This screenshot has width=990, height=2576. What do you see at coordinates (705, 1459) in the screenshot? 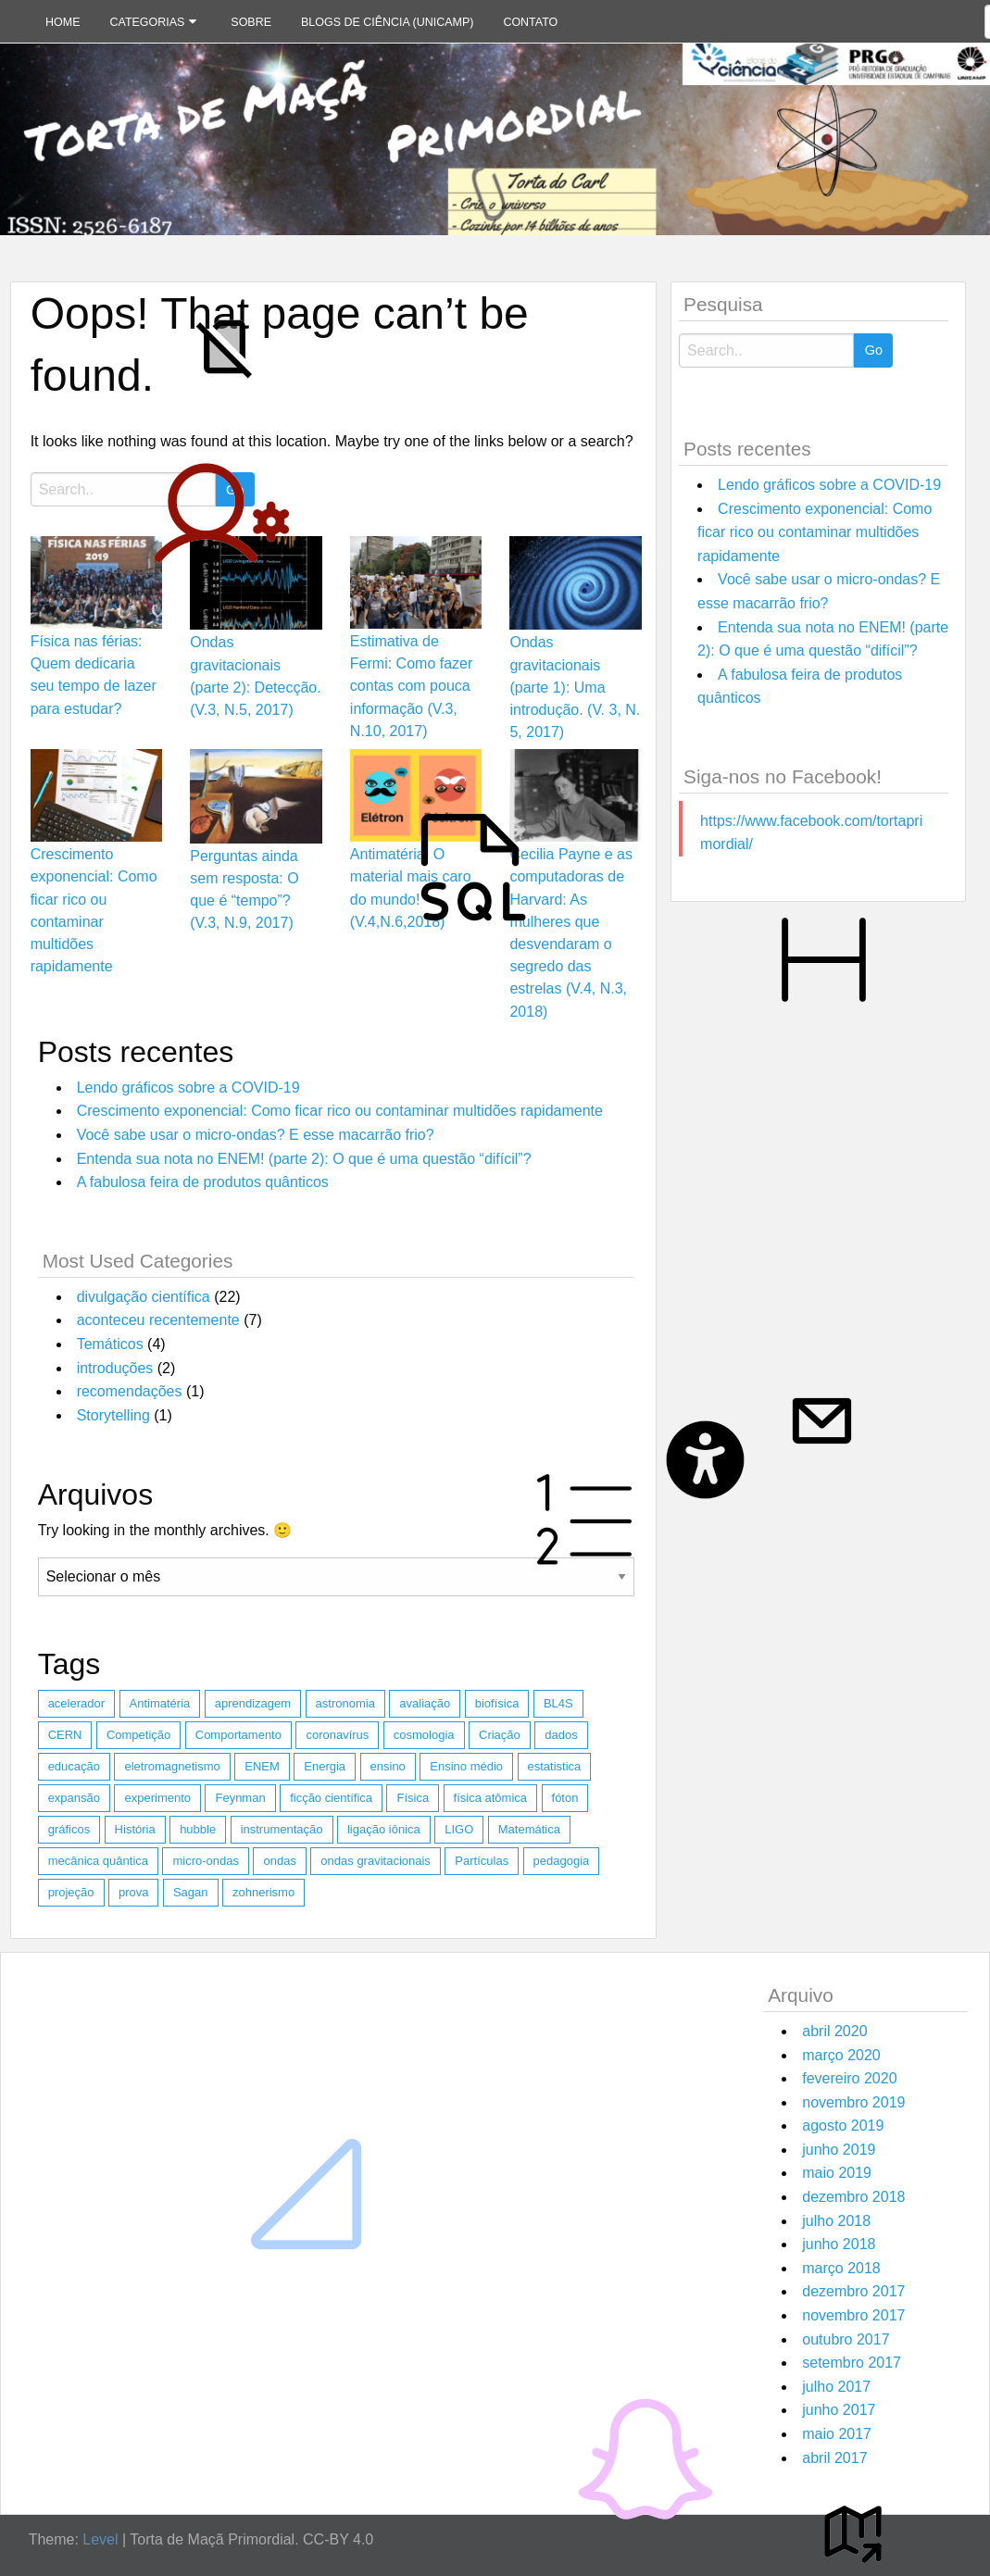
I see `access accessibility settings` at bounding box center [705, 1459].